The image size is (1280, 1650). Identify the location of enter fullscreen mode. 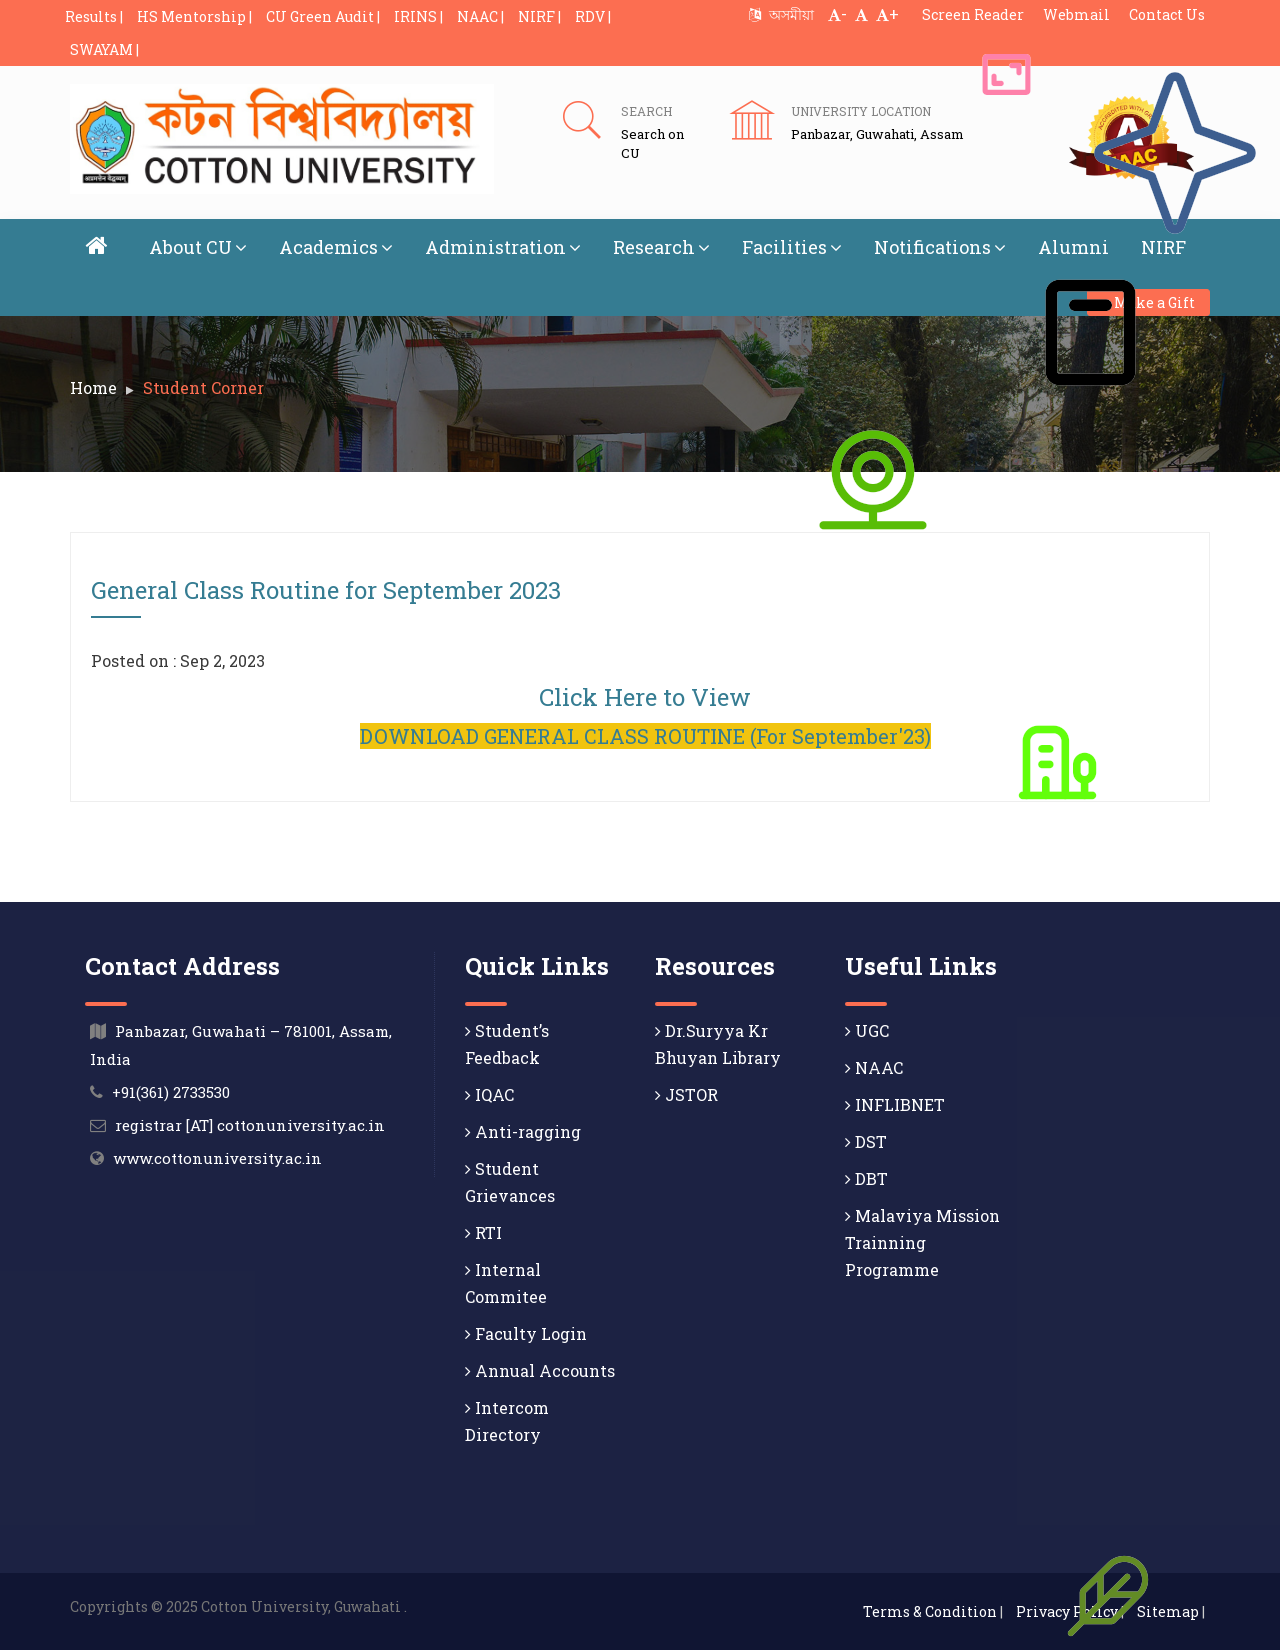
(1006, 74).